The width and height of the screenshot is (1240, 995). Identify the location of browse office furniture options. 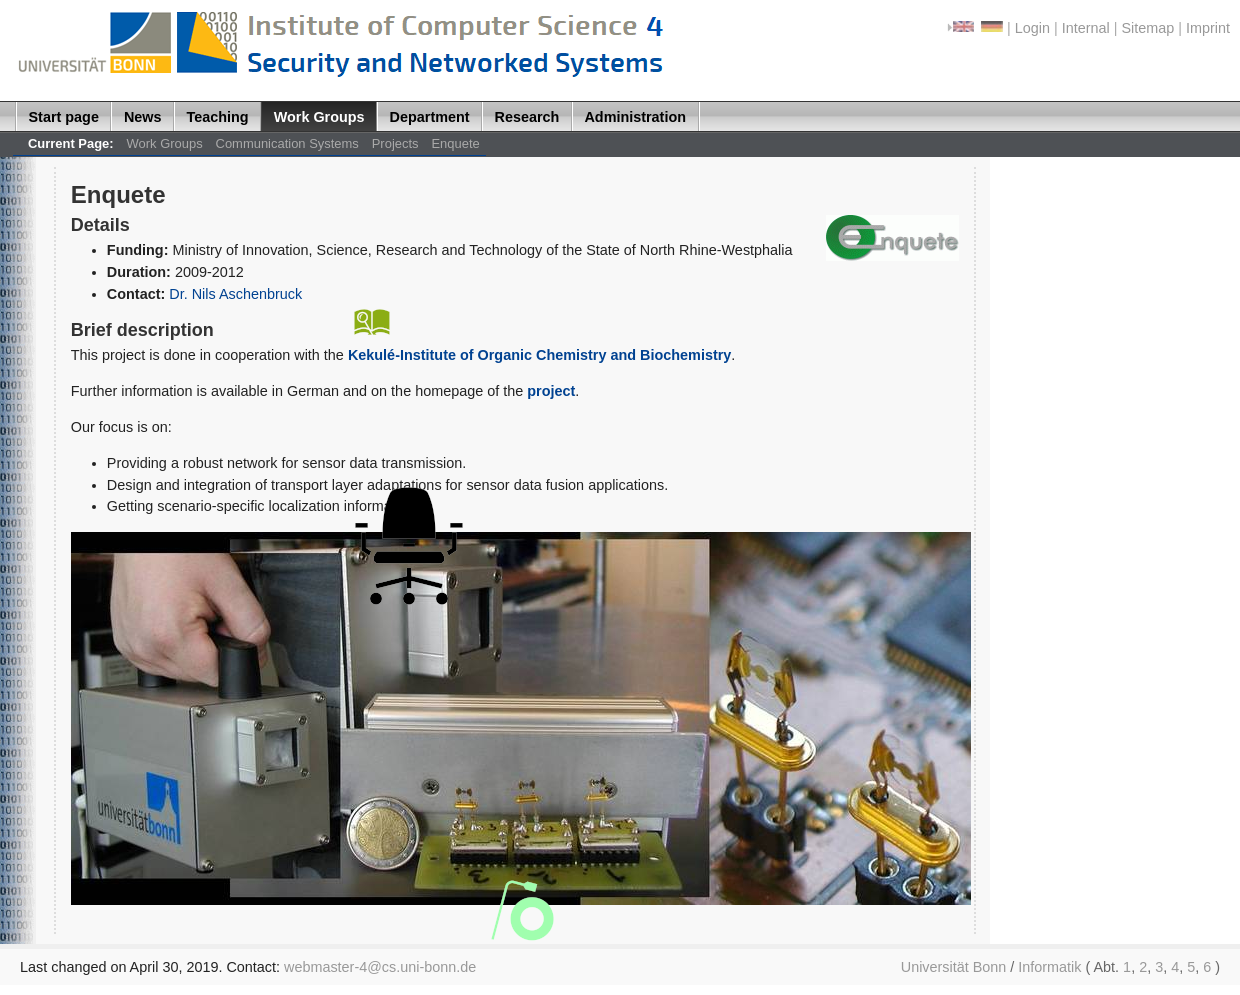
(409, 546).